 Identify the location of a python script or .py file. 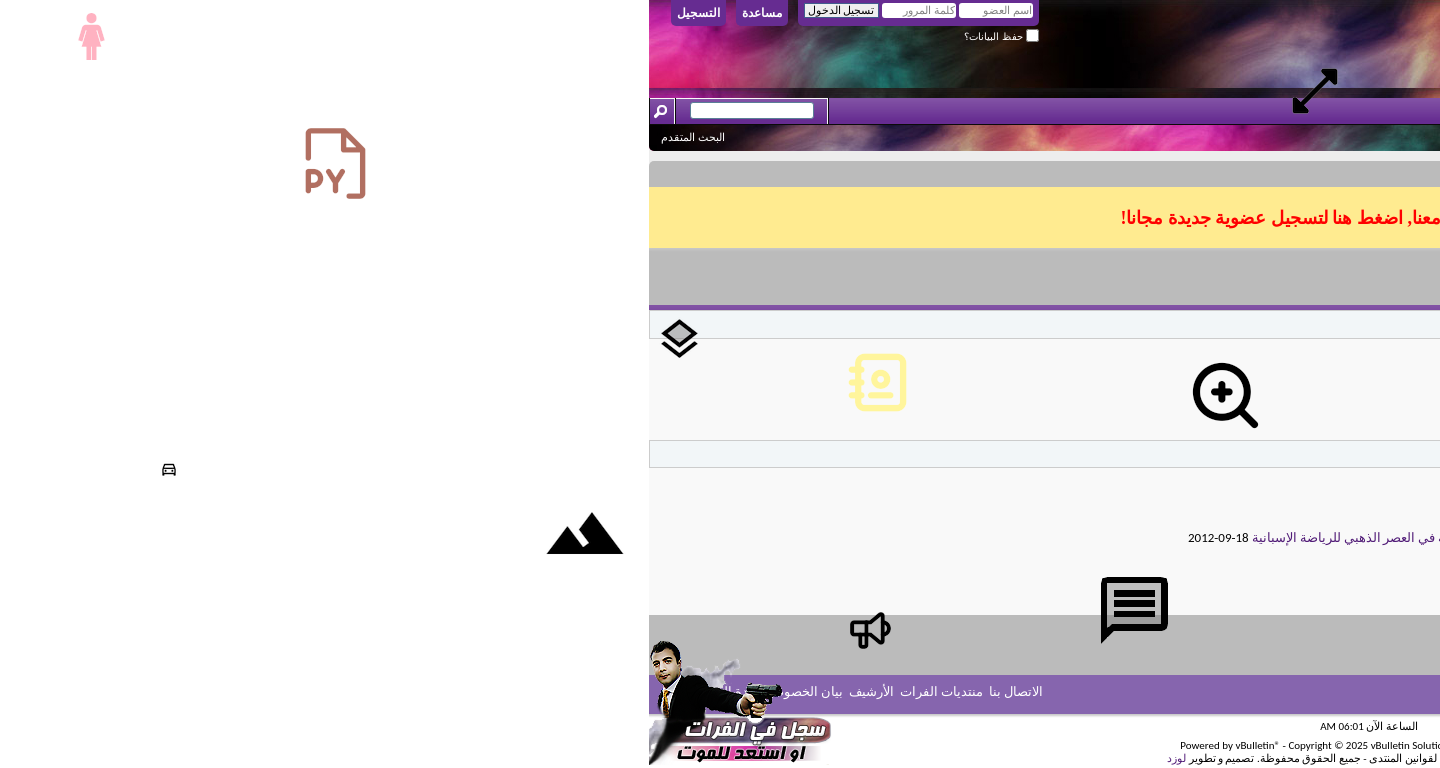
(335, 163).